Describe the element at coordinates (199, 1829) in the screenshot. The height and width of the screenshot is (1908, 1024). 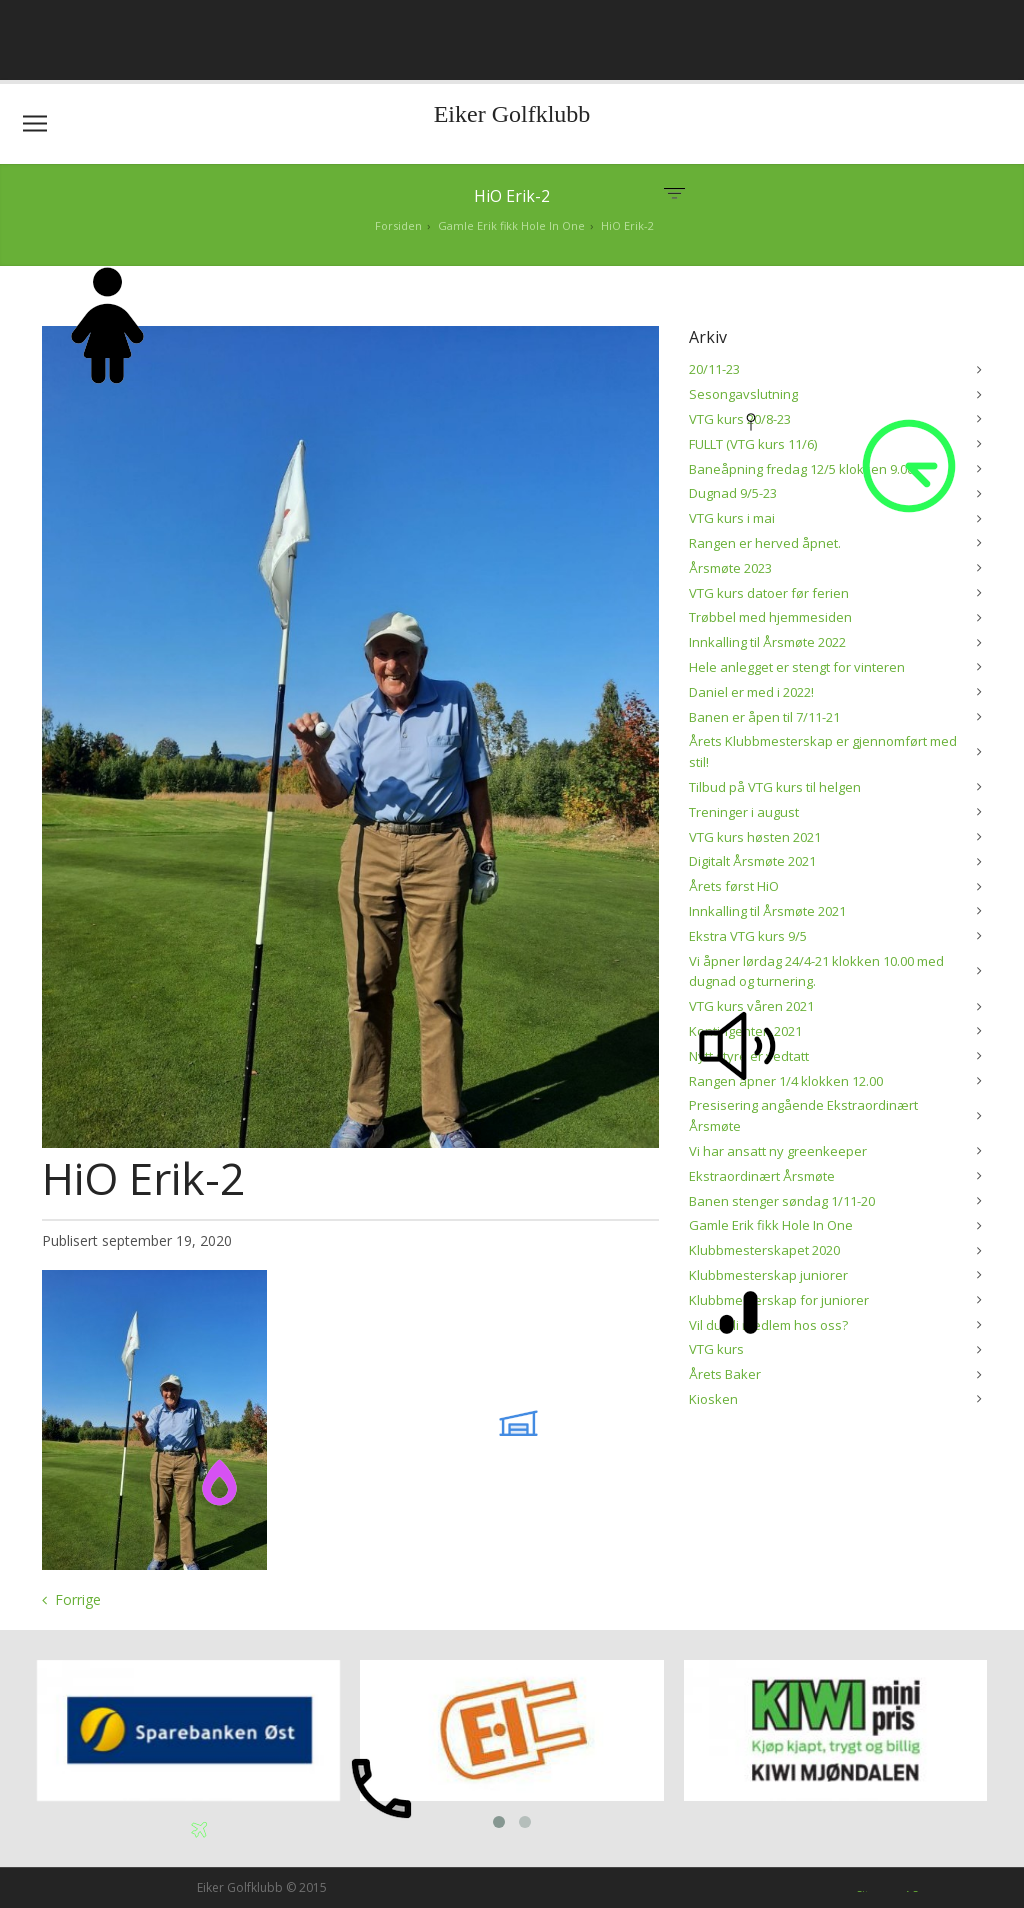
I see `enable airplane mode` at that location.